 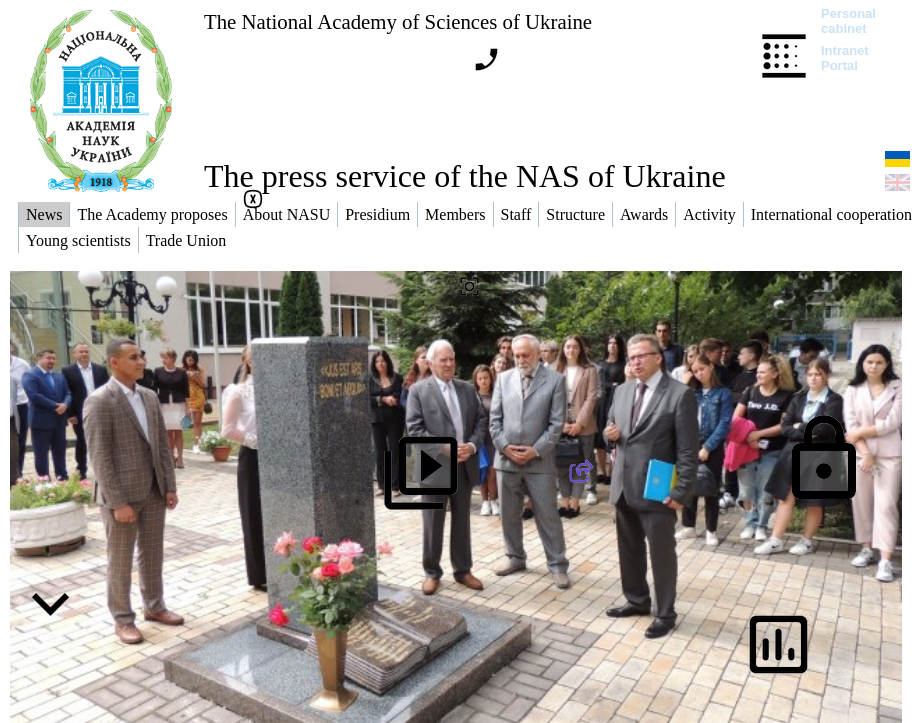 What do you see at coordinates (824, 459) in the screenshot?
I see `indicates a secure connection` at bounding box center [824, 459].